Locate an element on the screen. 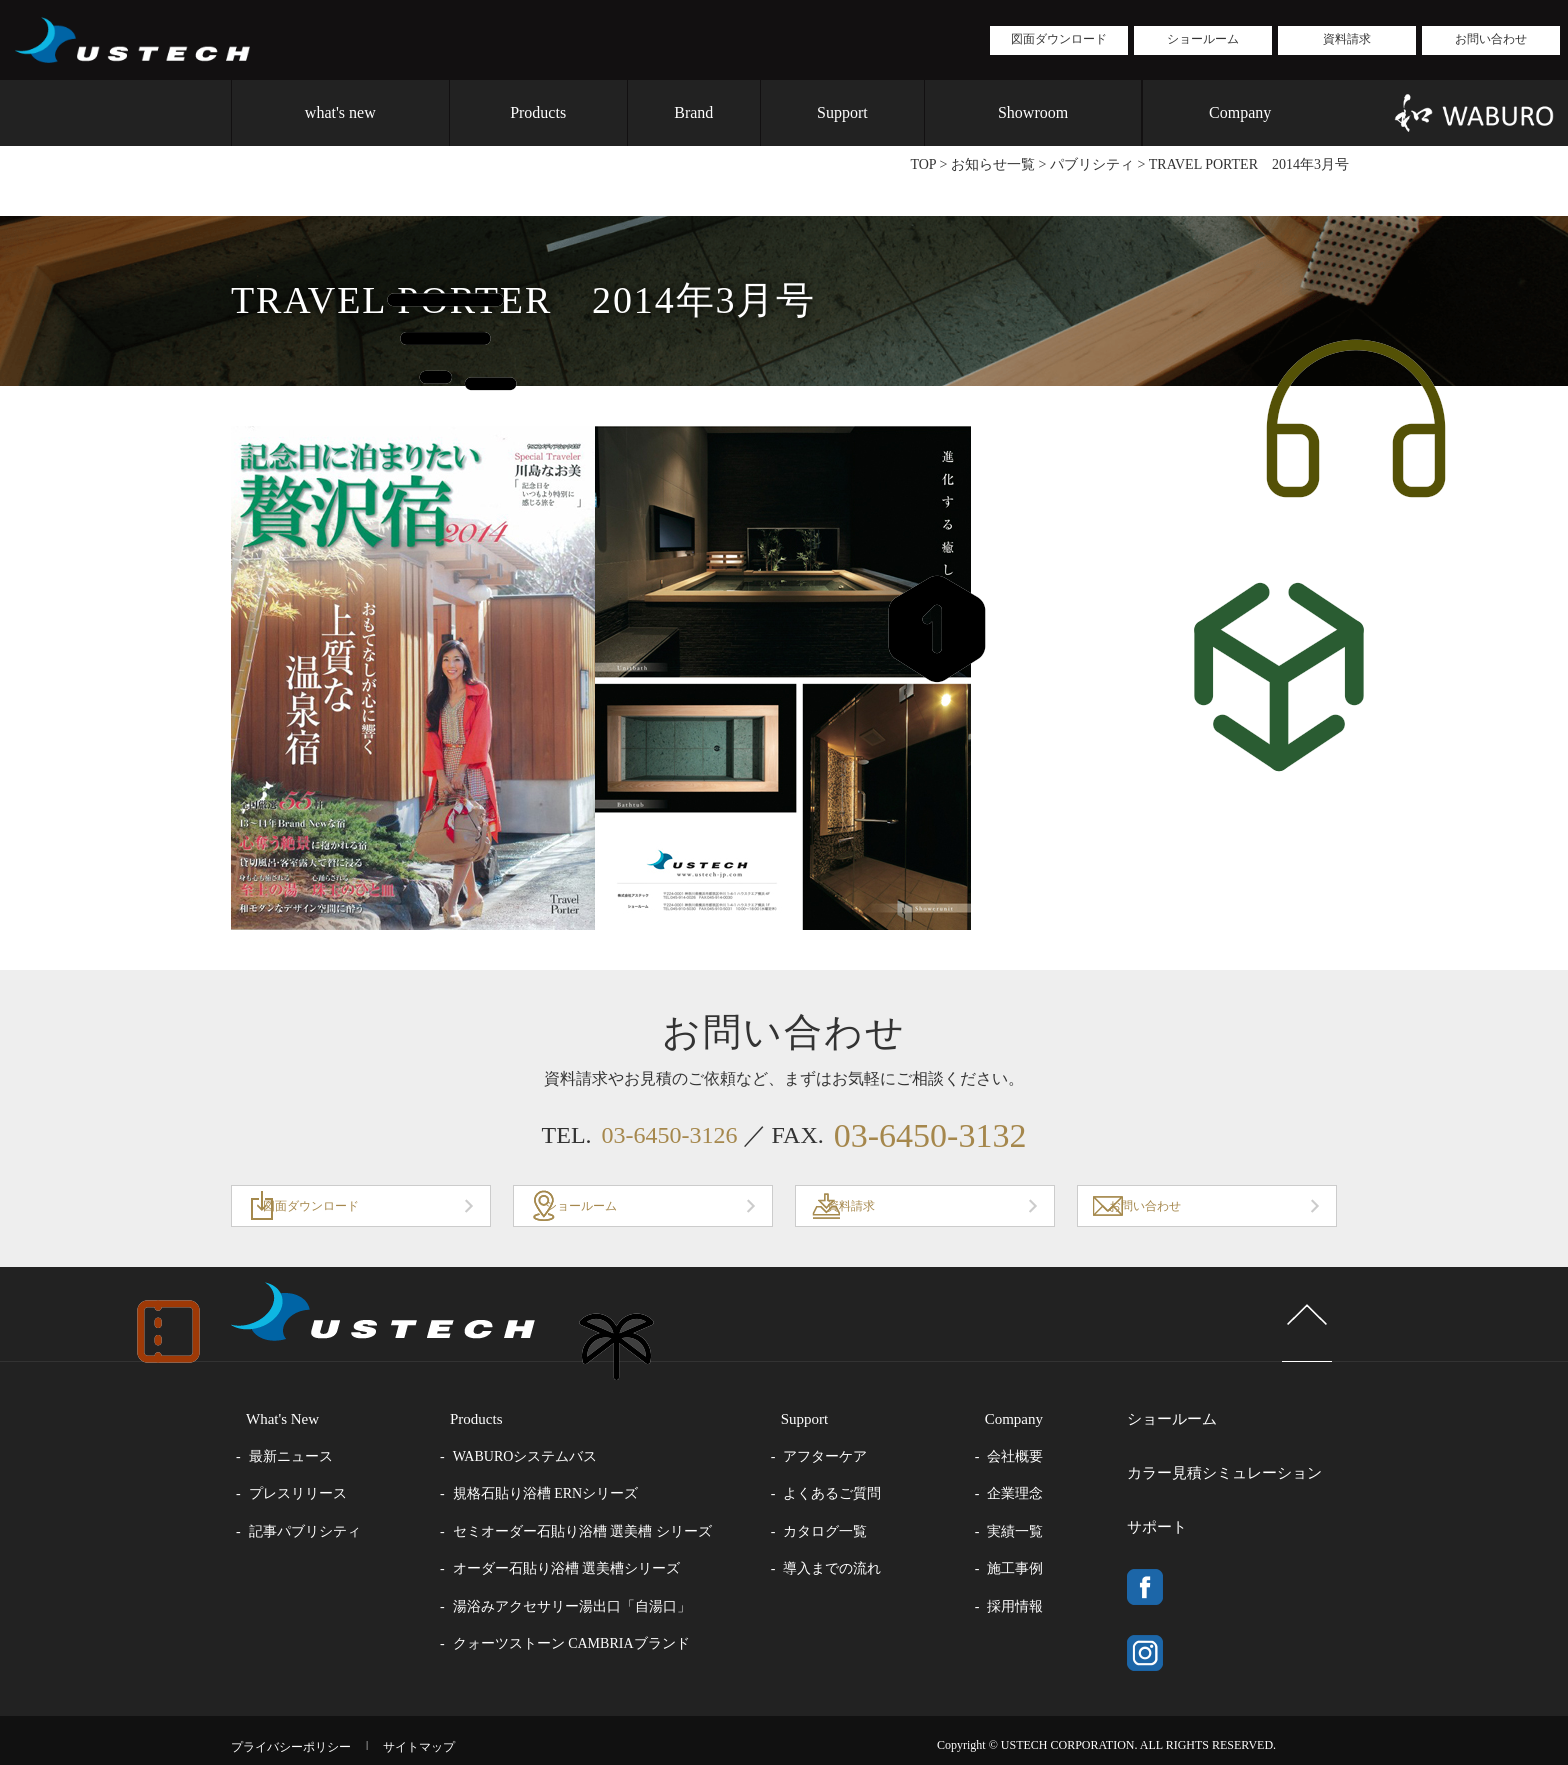 The width and height of the screenshot is (1568, 1765). indicates step one in a multi-step process is located at coordinates (937, 629).